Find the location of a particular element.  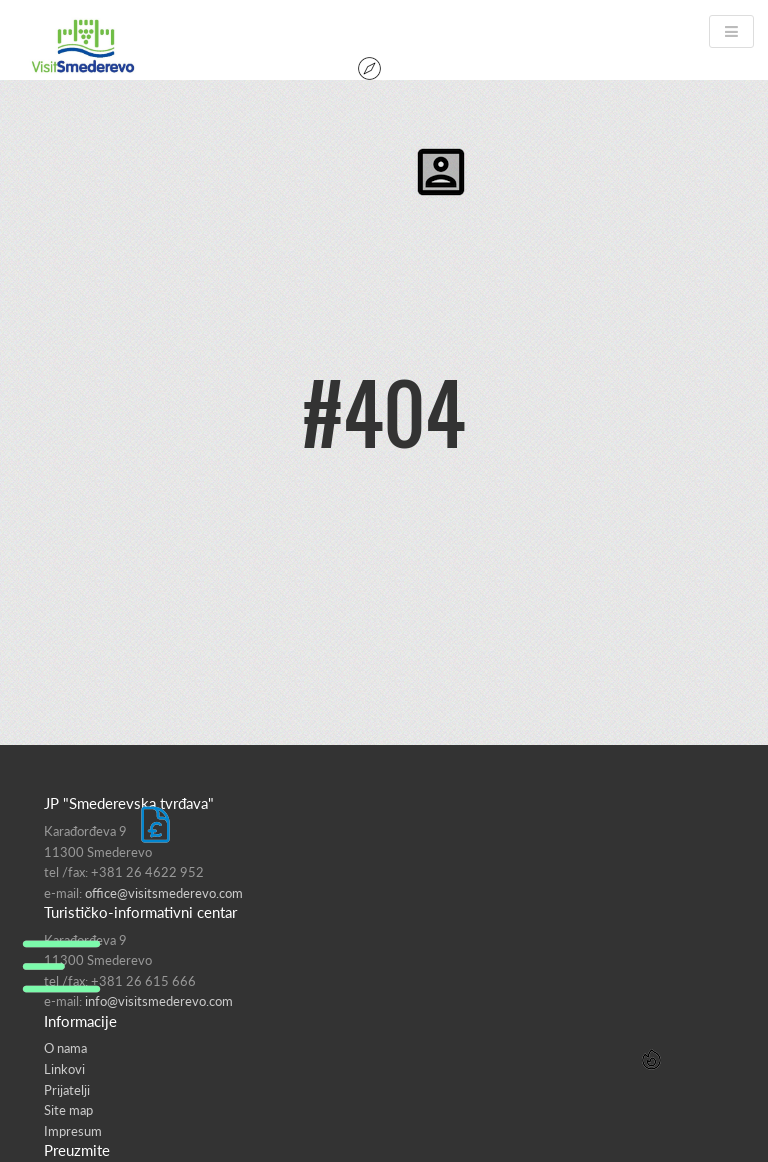

indicates trending or popular content is located at coordinates (651, 1059).